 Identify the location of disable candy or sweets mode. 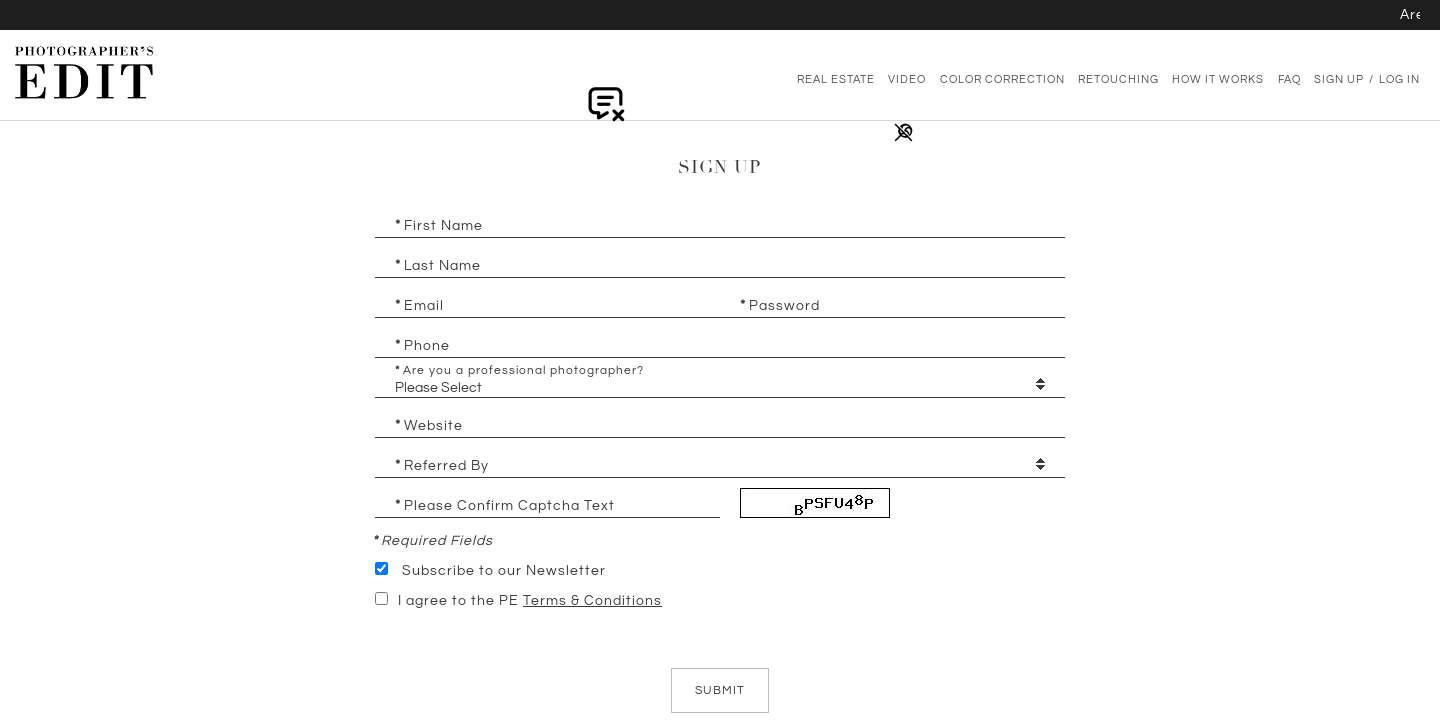
(903, 132).